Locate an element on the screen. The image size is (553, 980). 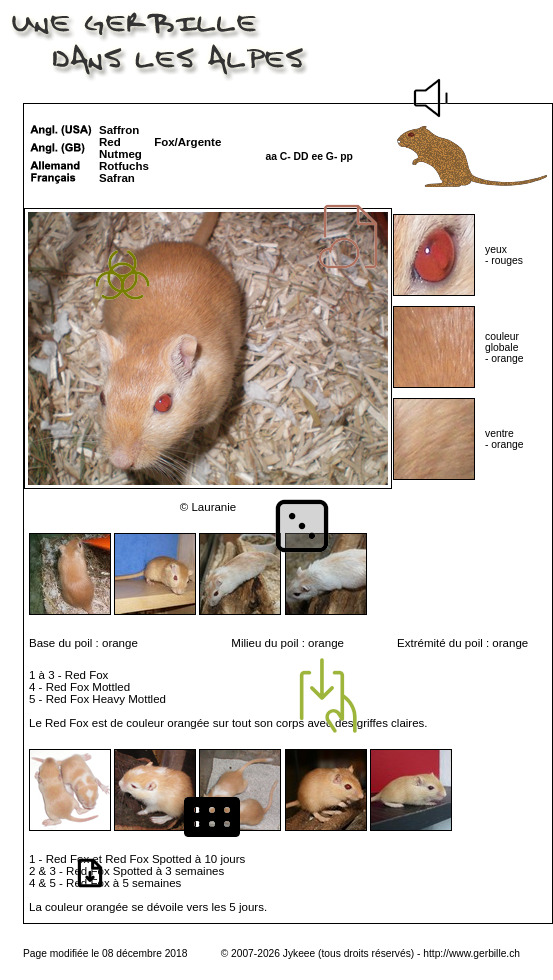
withdraw funds or cash out is located at coordinates (324, 695).